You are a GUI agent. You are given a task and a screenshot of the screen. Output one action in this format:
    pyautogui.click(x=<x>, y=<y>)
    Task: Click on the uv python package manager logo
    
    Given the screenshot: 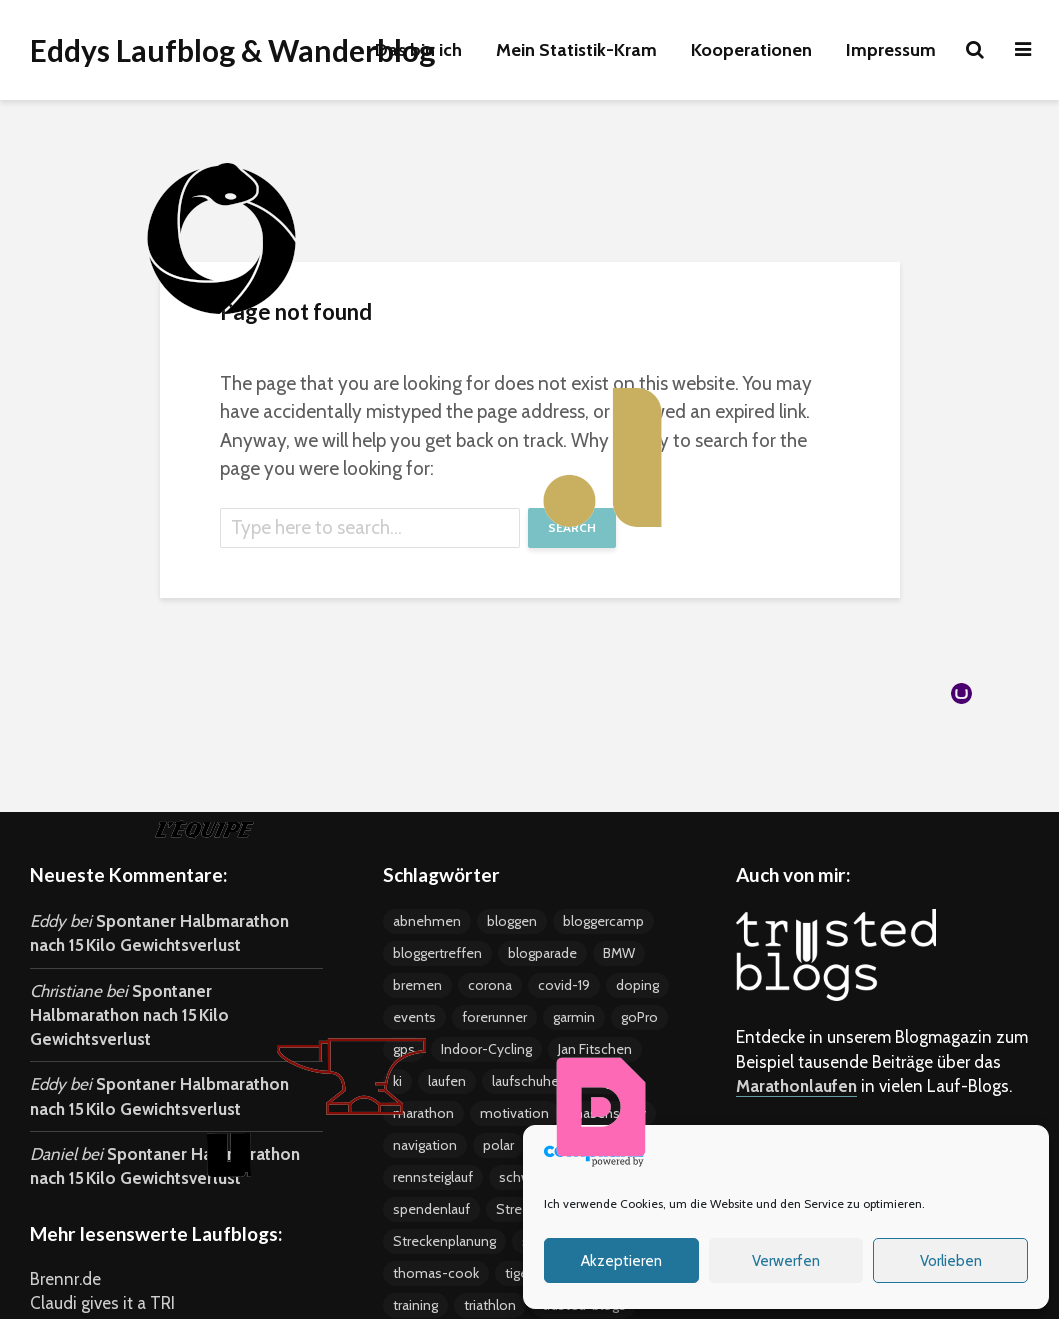 What is the action you would take?
    pyautogui.click(x=229, y=1155)
    